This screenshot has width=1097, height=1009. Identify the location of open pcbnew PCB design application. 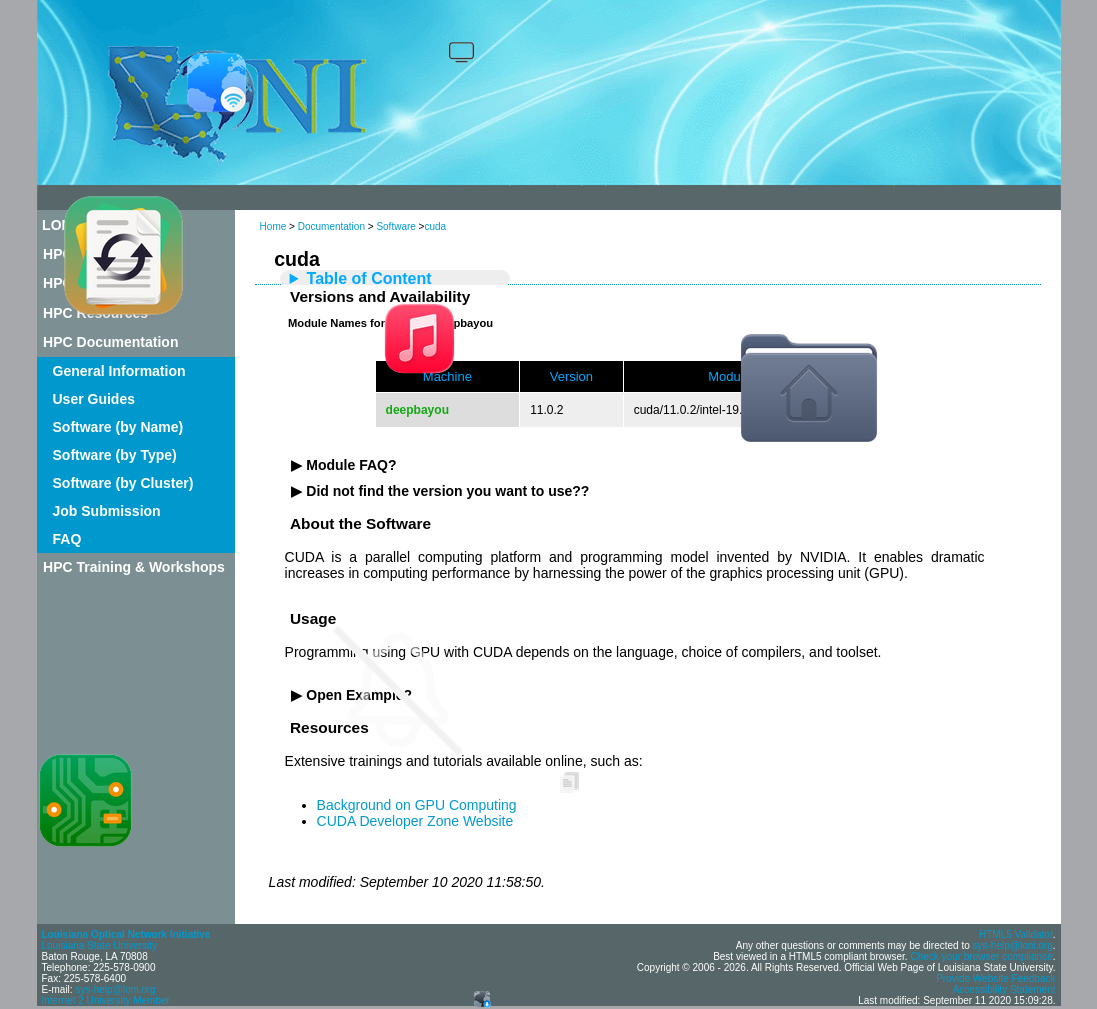
(85, 800).